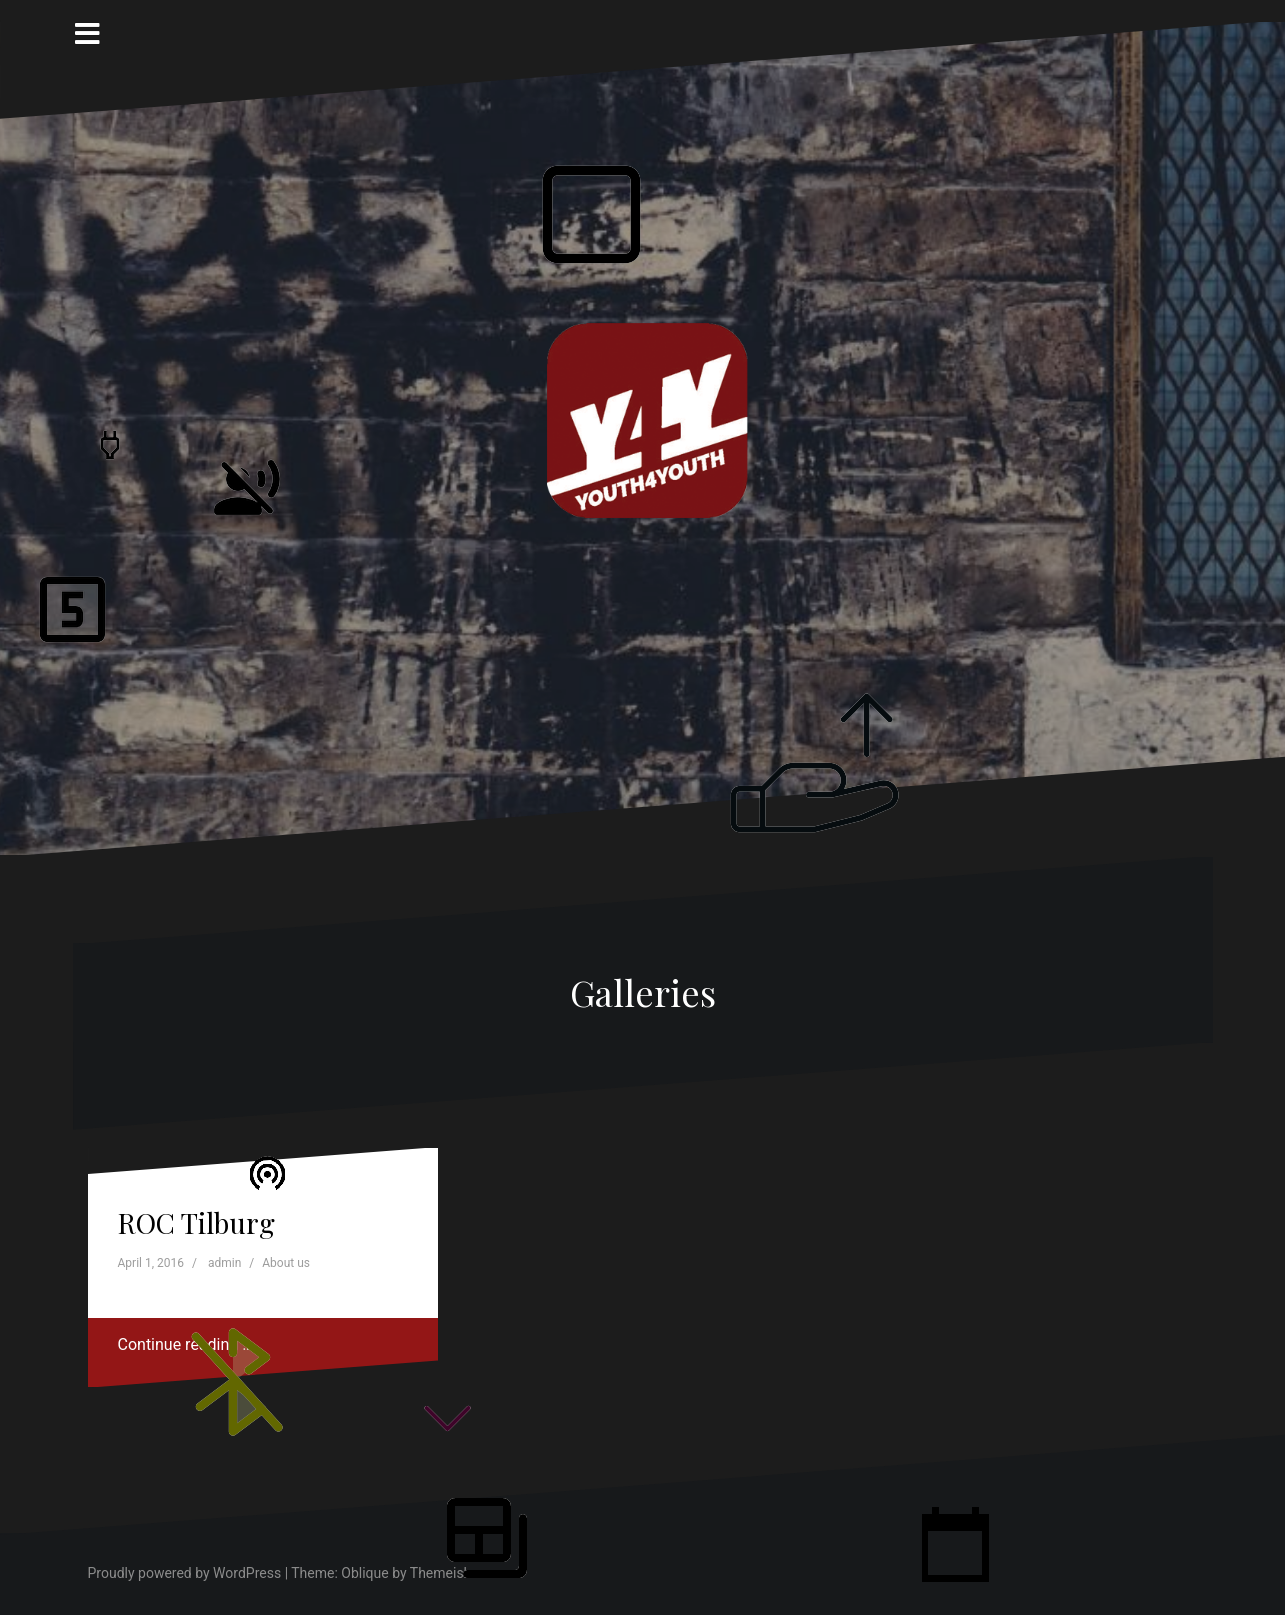 The image size is (1285, 1615). I want to click on indicates step 5 in a multi-step process, so click(72, 609).